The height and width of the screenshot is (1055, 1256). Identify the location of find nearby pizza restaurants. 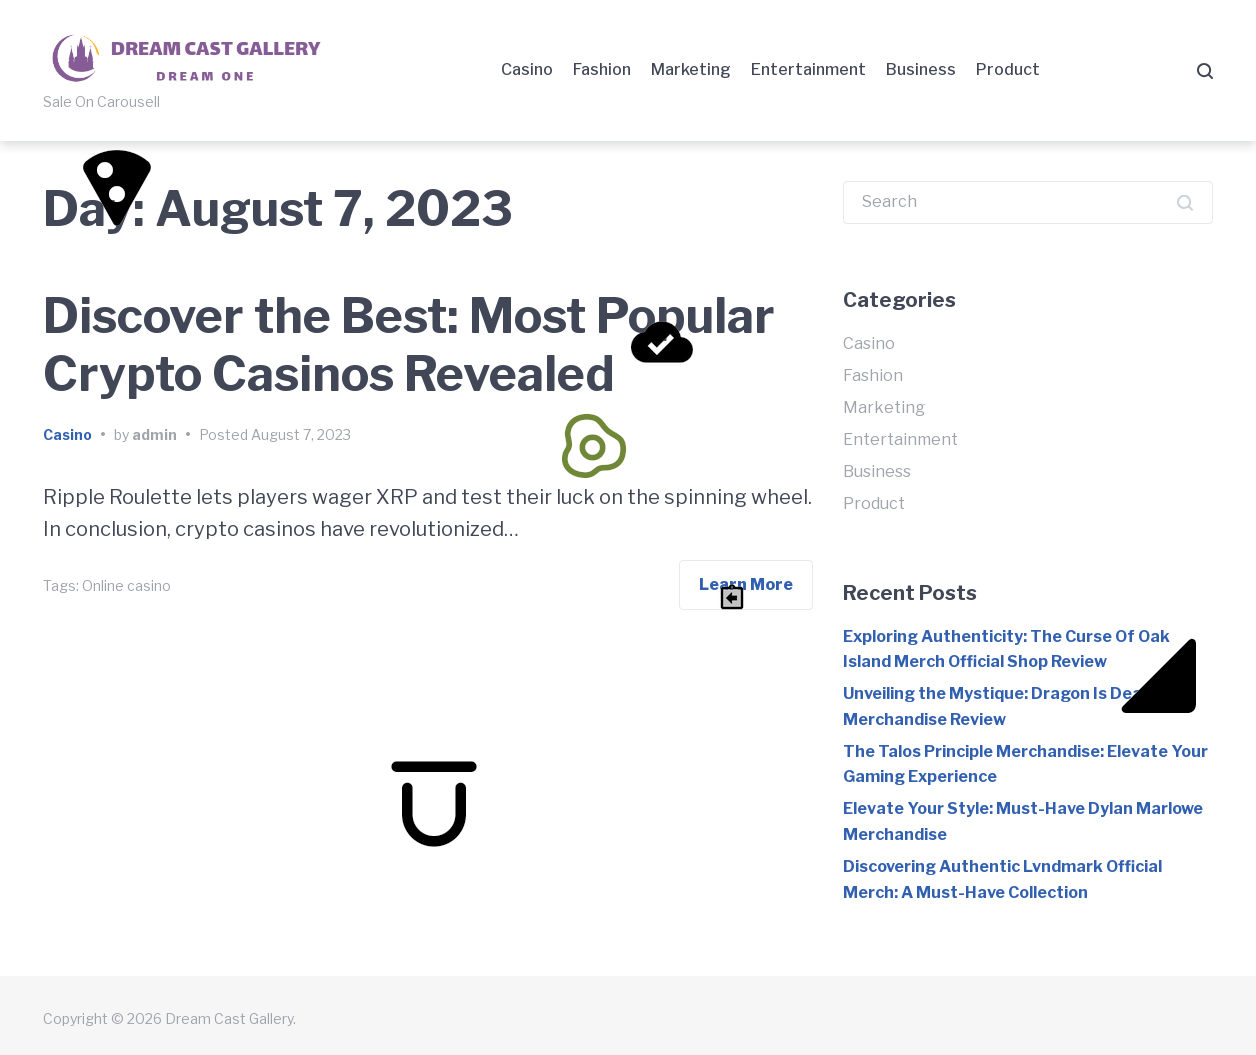
(117, 190).